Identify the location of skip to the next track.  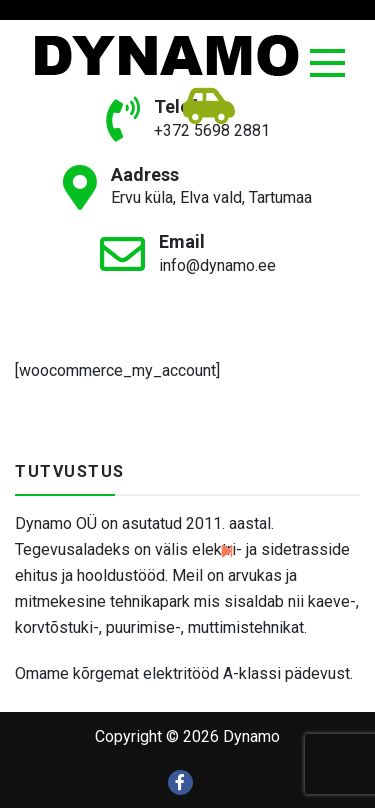
(227, 551).